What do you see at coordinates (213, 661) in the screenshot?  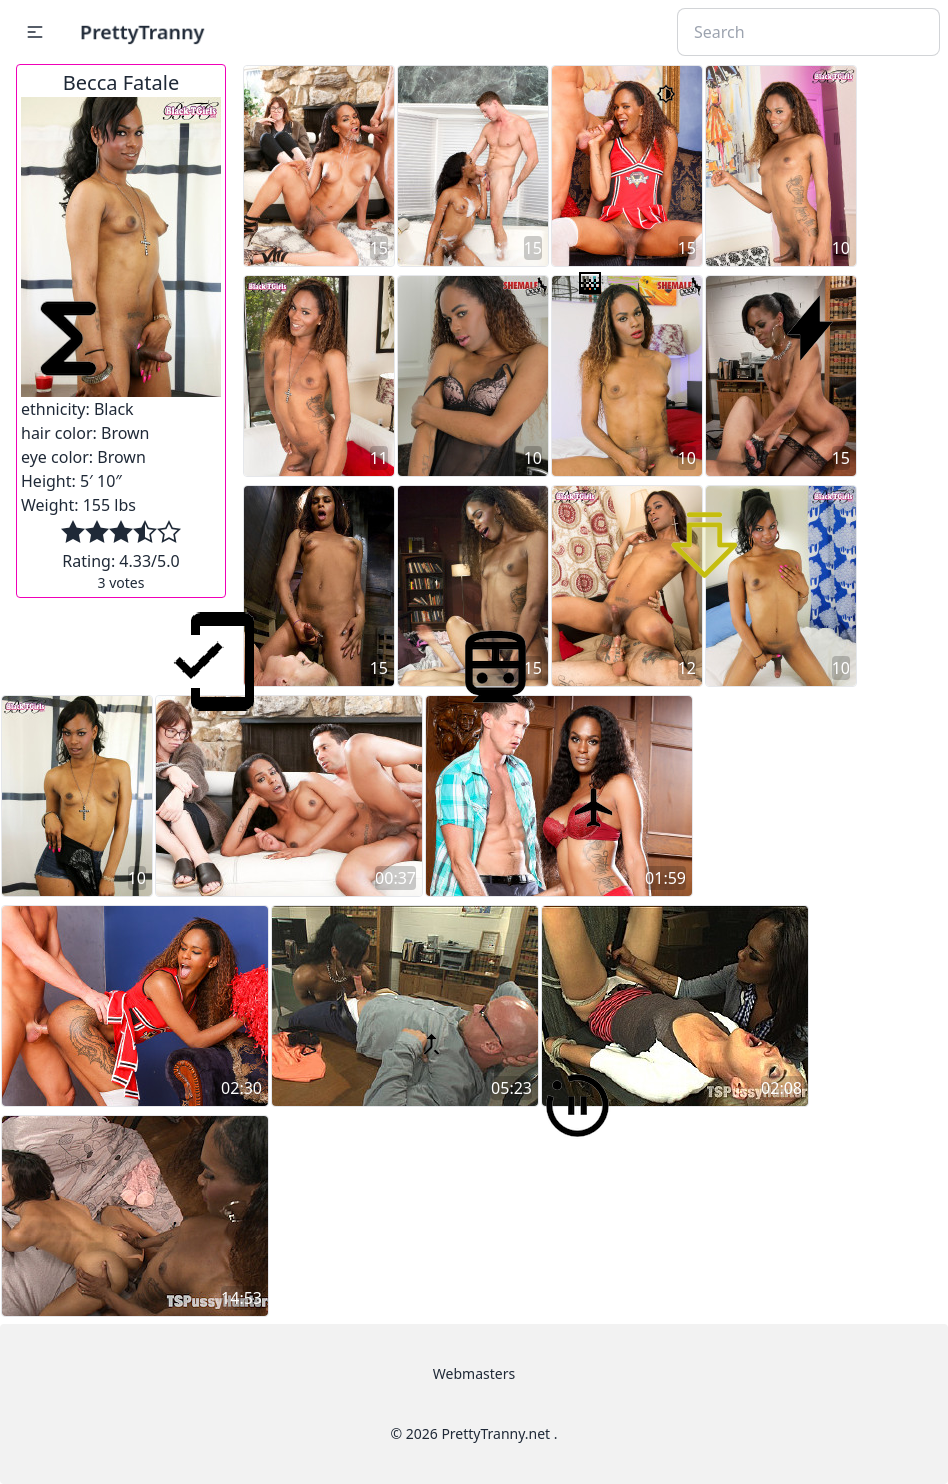 I see `indicates mobile-friendly or responsive design` at bounding box center [213, 661].